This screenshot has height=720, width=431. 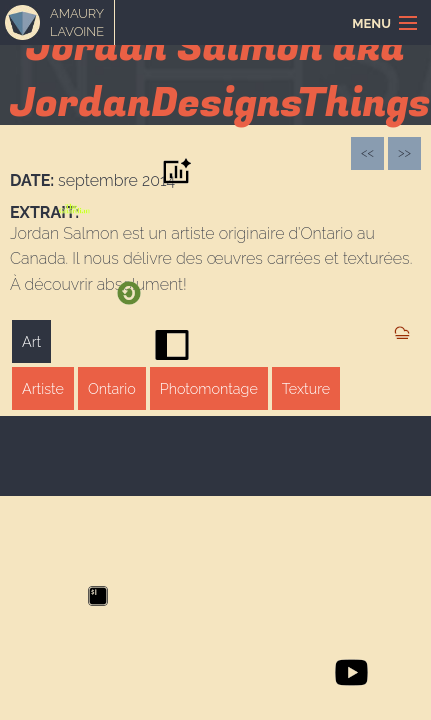 I want to click on open YouTube app, so click(x=351, y=672).